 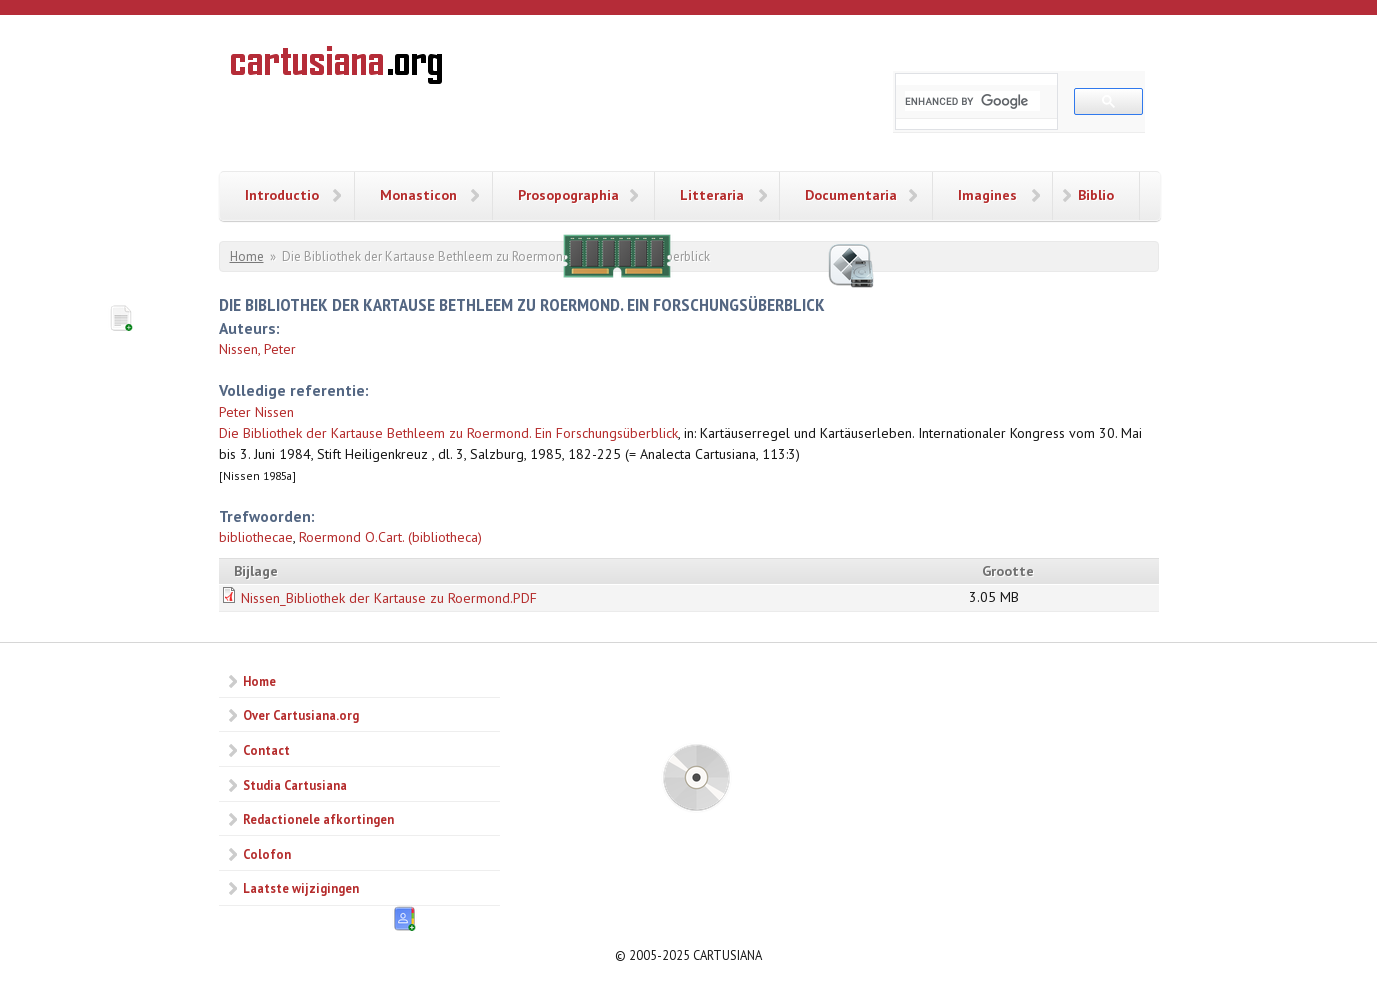 I want to click on view system memory information, so click(x=617, y=258).